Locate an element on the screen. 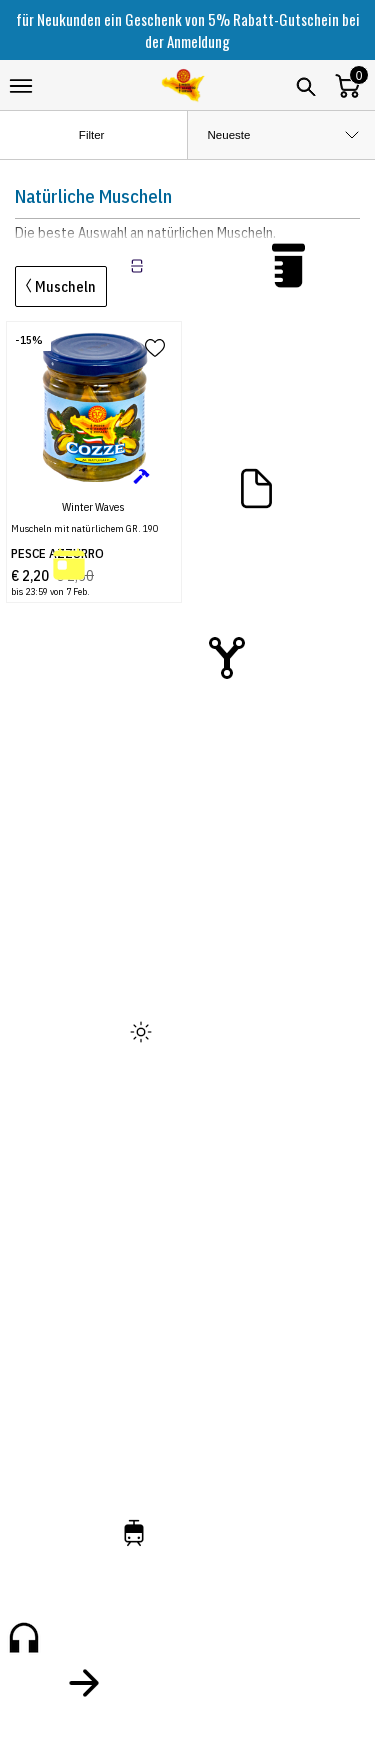 The width and height of the screenshot is (375, 1742). access tram or streetcar transit options is located at coordinates (134, 1533).